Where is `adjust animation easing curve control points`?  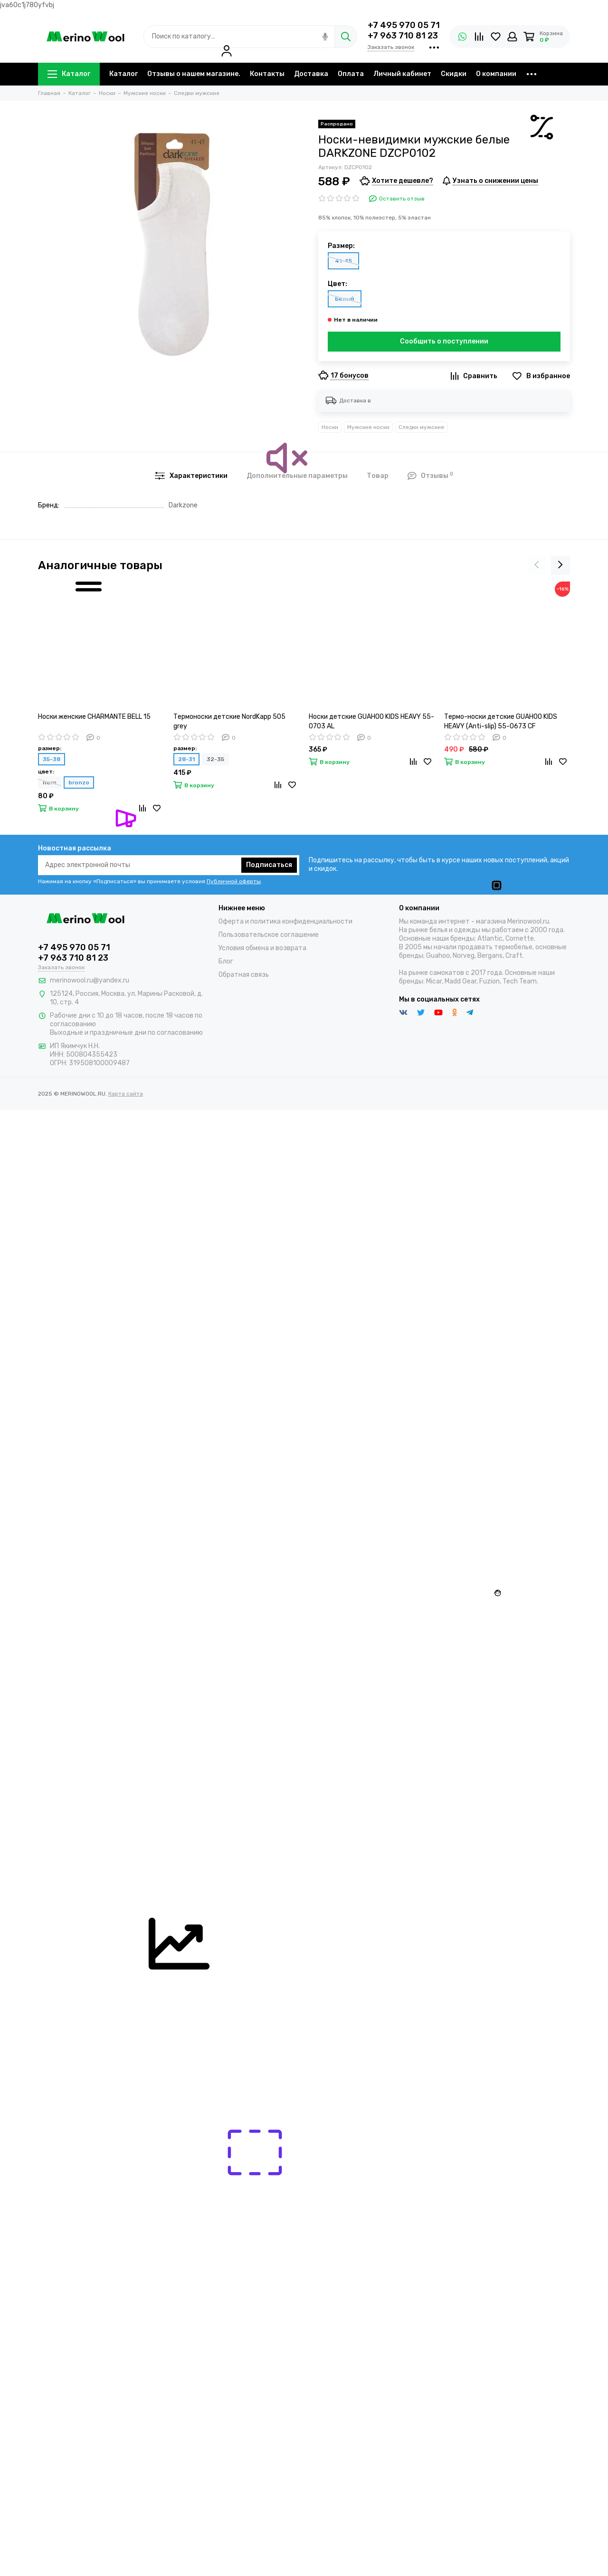
adjust animation easing curve control points is located at coordinates (542, 127).